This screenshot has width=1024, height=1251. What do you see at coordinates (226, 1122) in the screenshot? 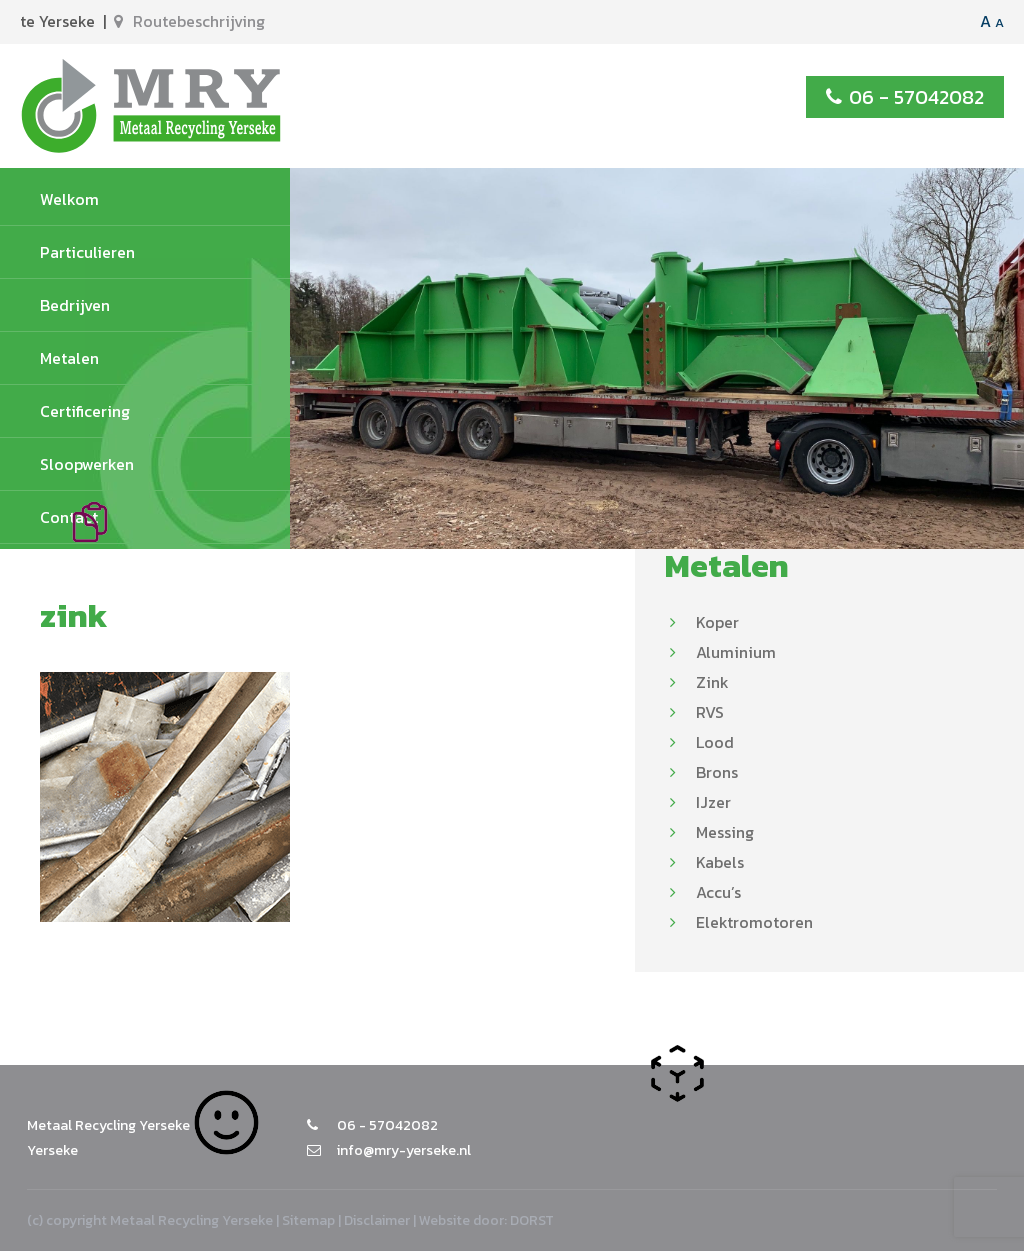
I see `add an emoji or reaction` at bounding box center [226, 1122].